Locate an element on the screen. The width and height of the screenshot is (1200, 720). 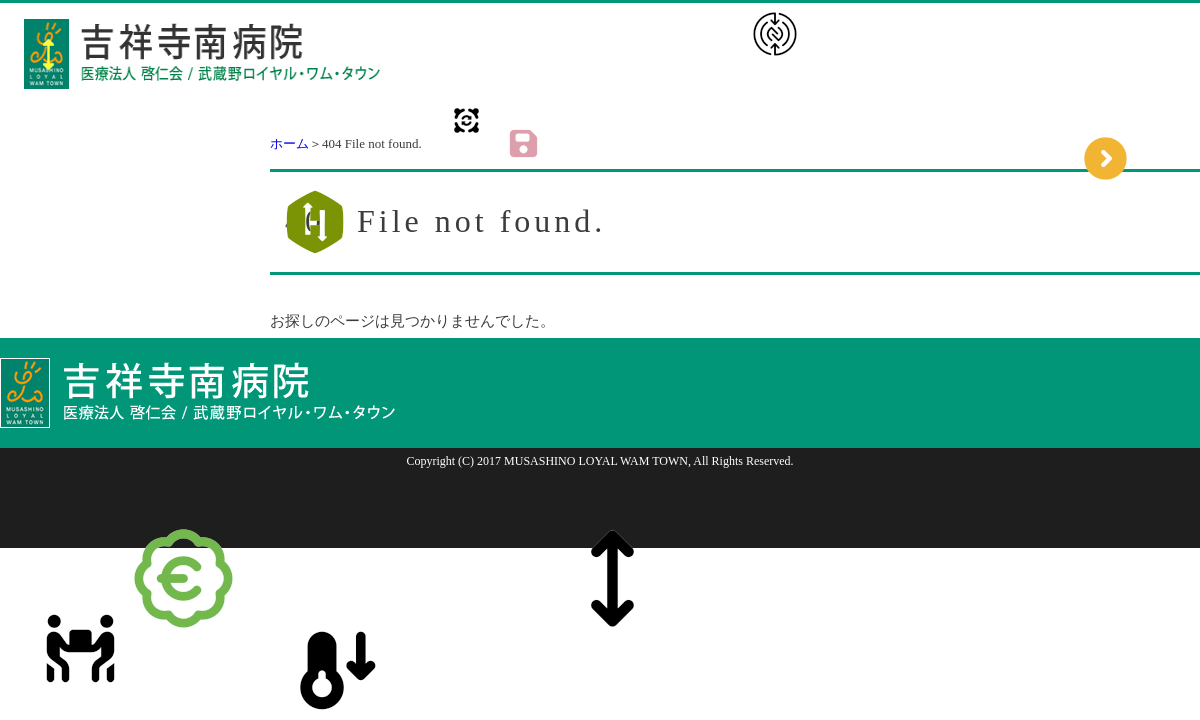
indicates euro currency or pricing is located at coordinates (183, 578).